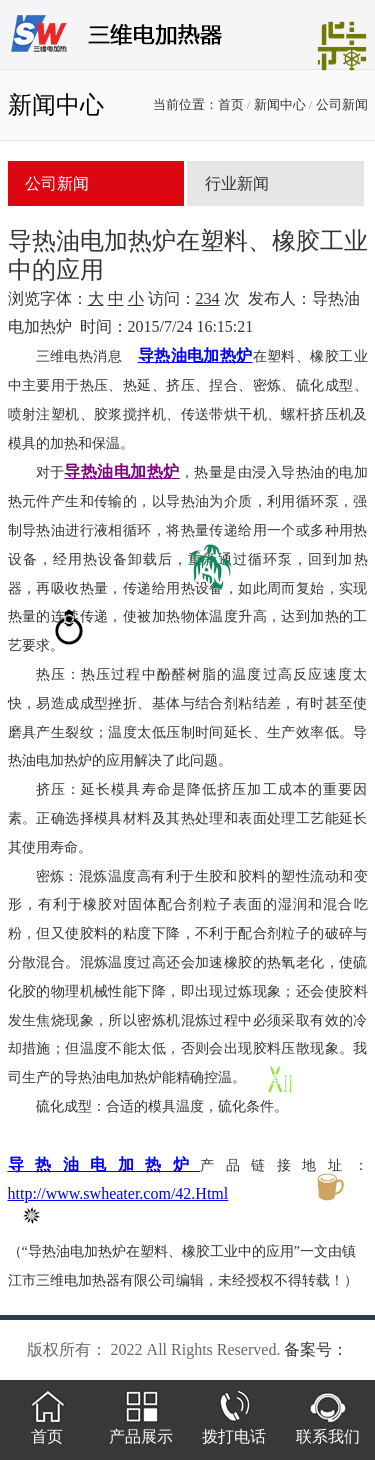 This screenshot has width=375, height=1460. Describe the element at coordinates (31, 1215) in the screenshot. I see `indicates a garden or farming feature in a game` at that location.